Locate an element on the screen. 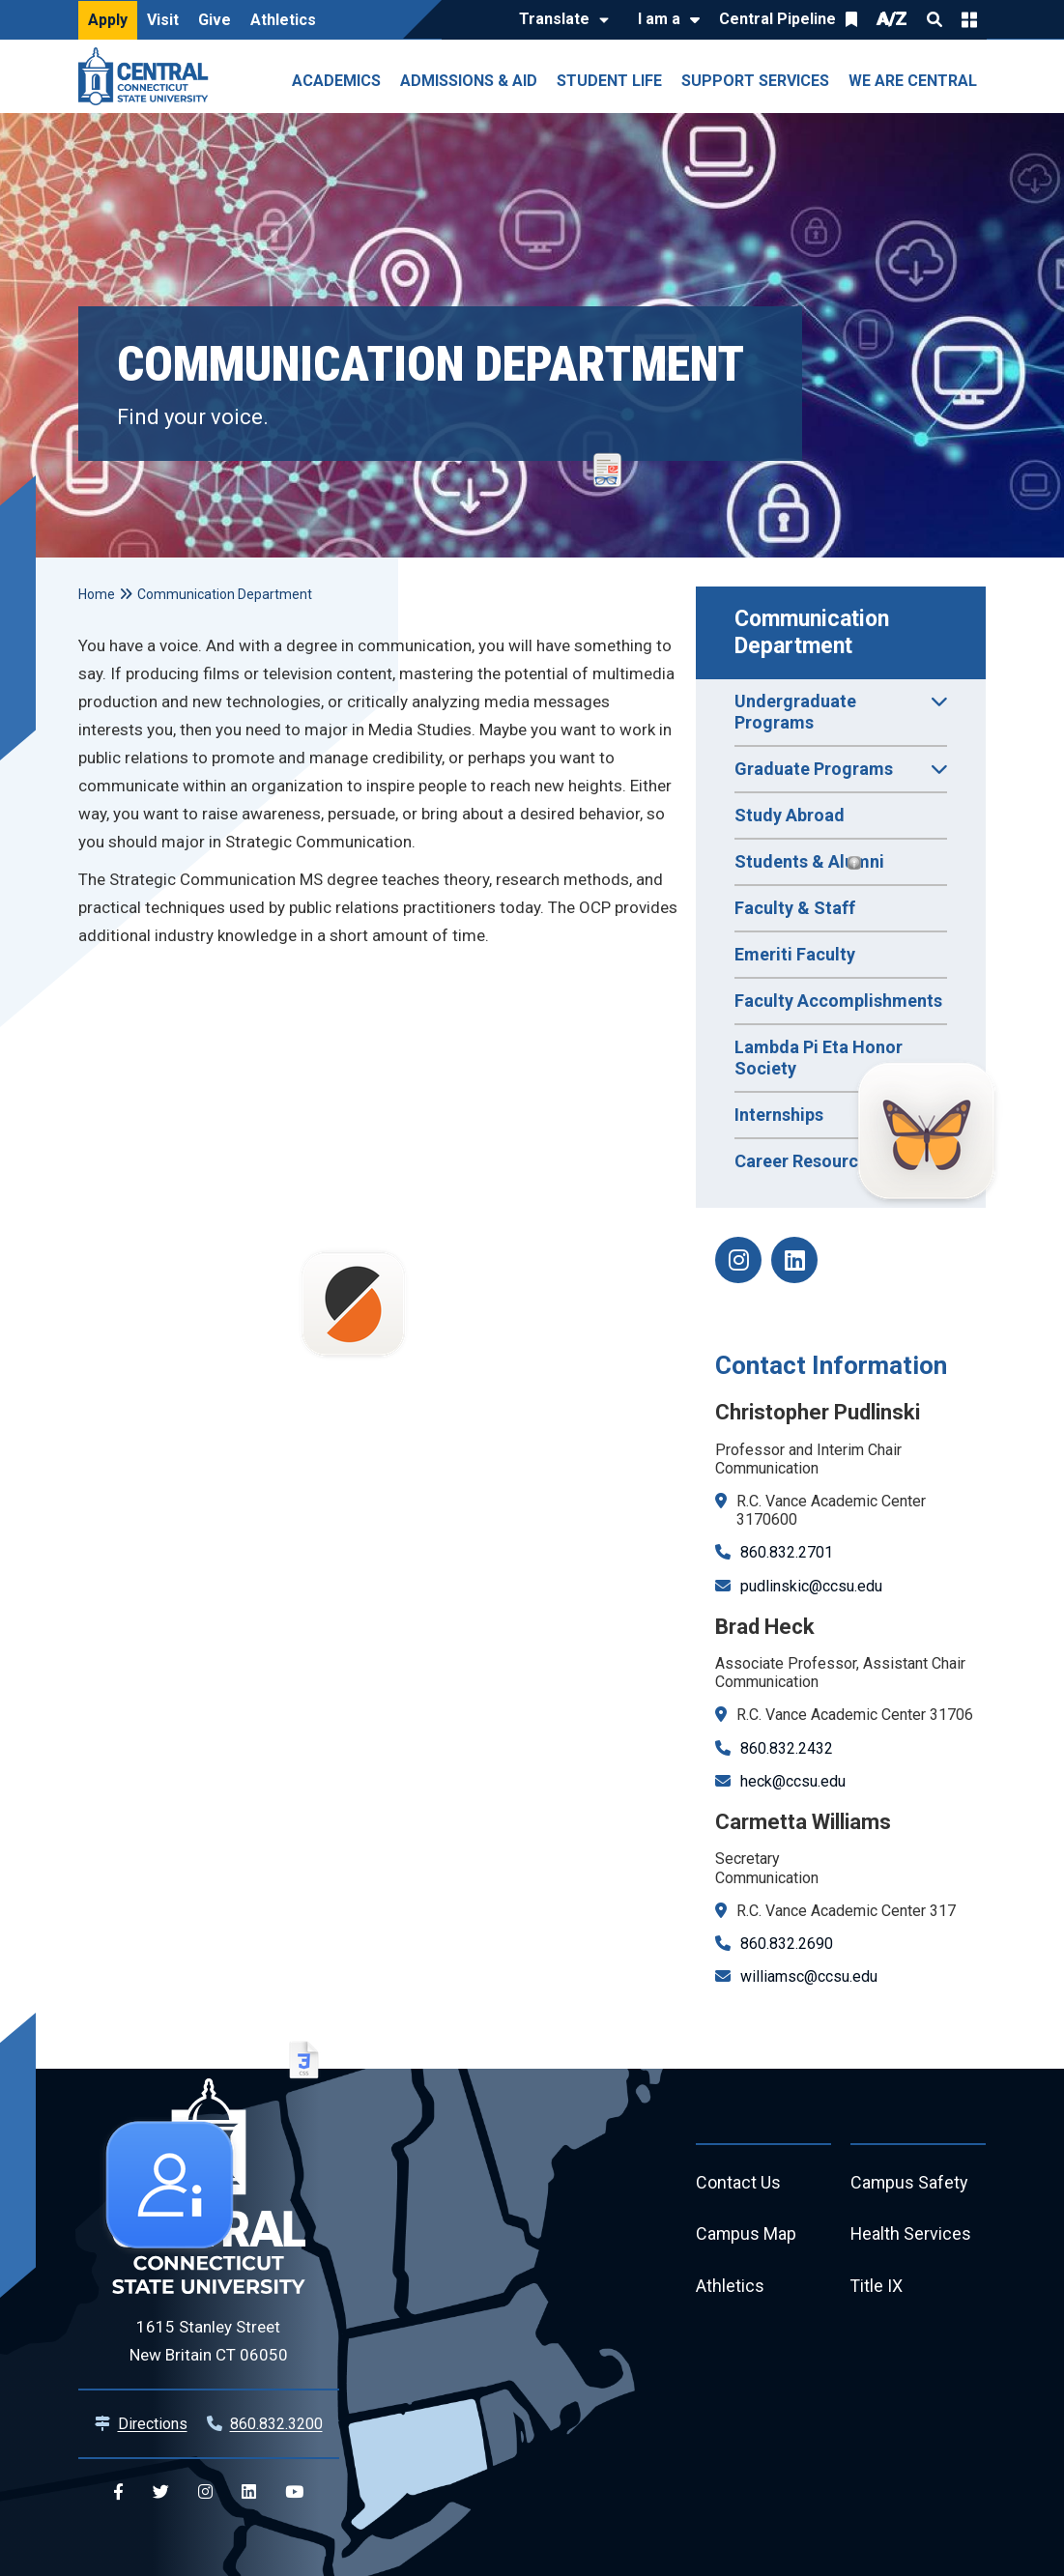  open atril document viewer is located at coordinates (607, 470).